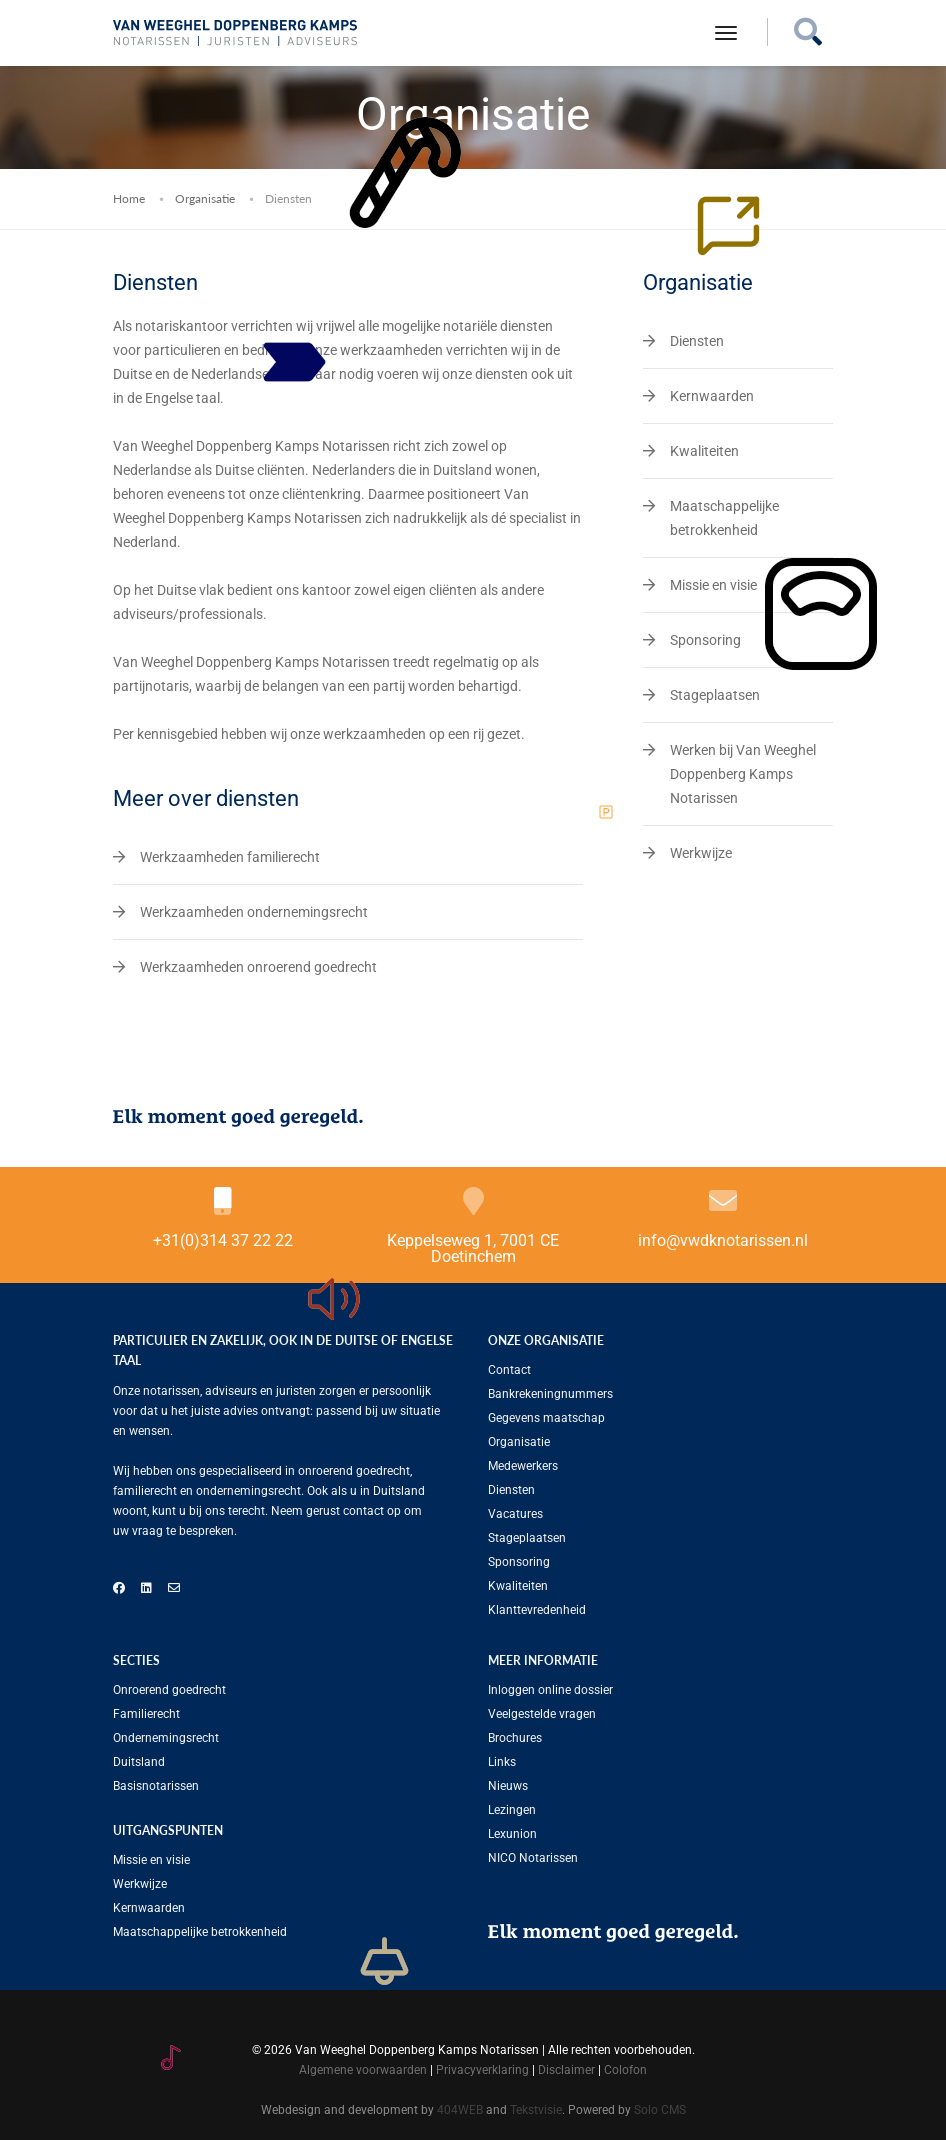  Describe the element at coordinates (728, 224) in the screenshot. I see `share this conversation` at that location.